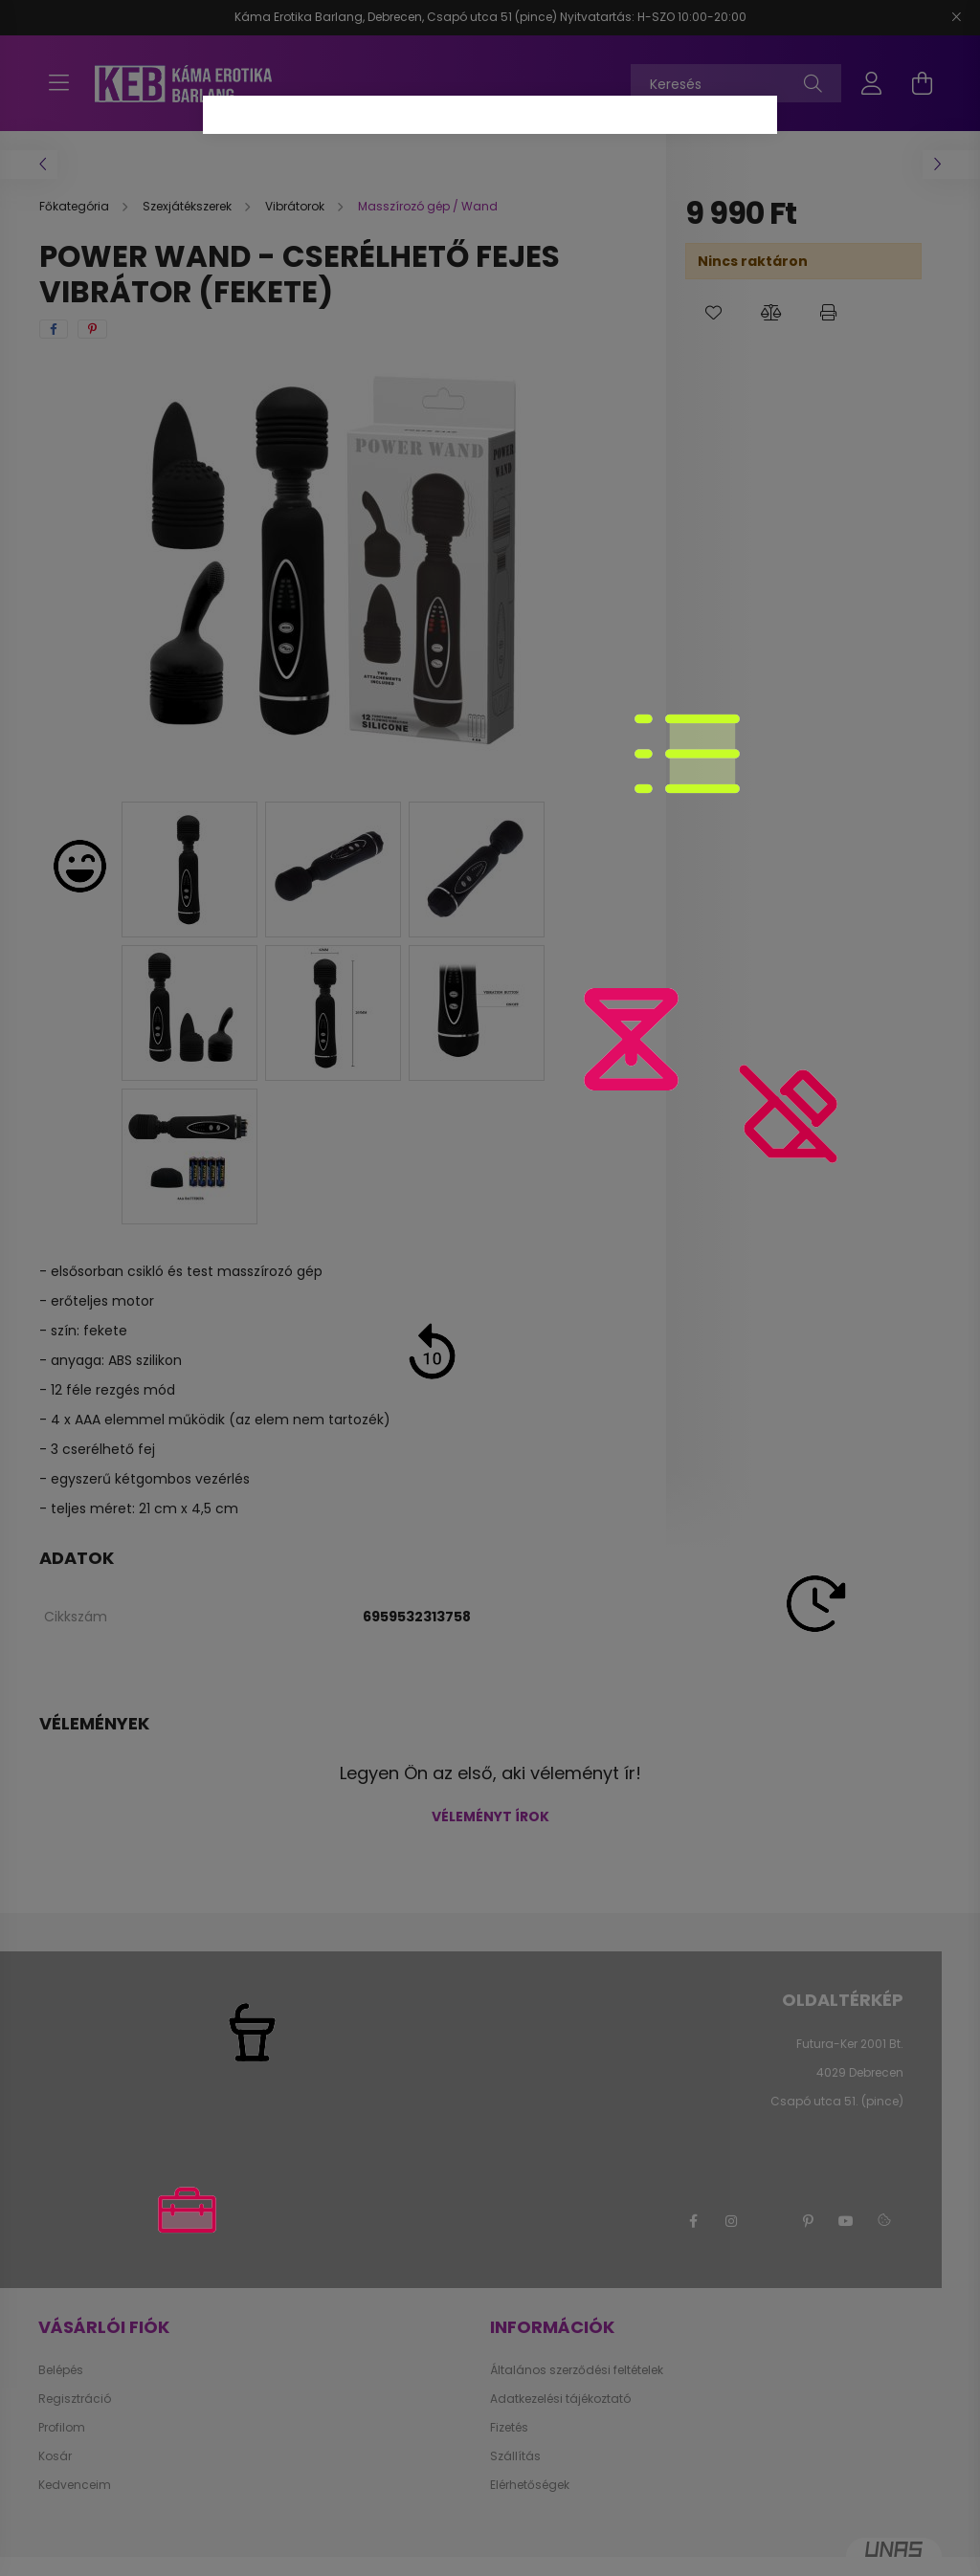  What do you see at coordinates (79, 866) in the screenshot?
I see `add a playful reaction to a message` at bounding box center [79, 866].